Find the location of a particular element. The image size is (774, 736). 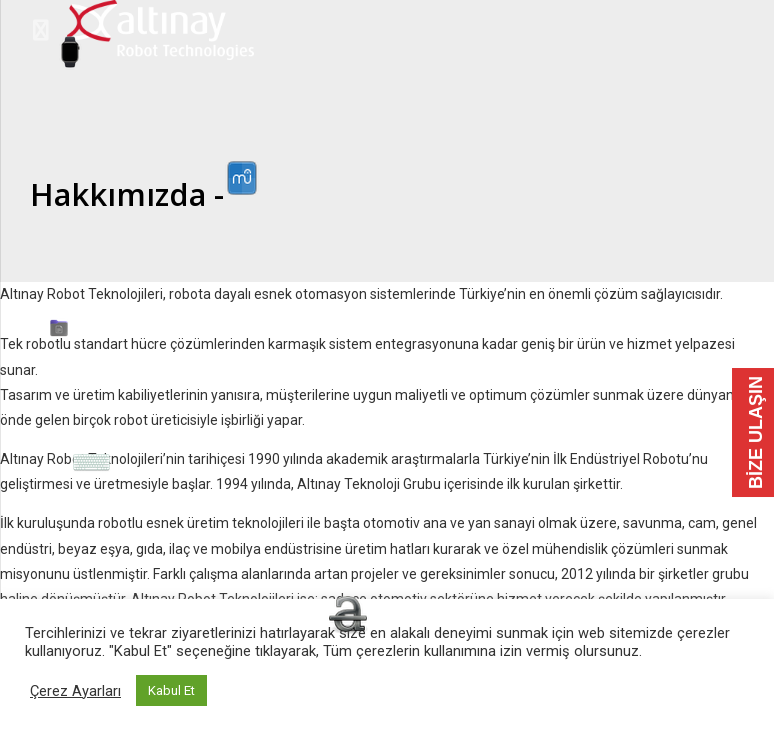

a MuseScore 3 music notation file is located at coordinates (242, 178).